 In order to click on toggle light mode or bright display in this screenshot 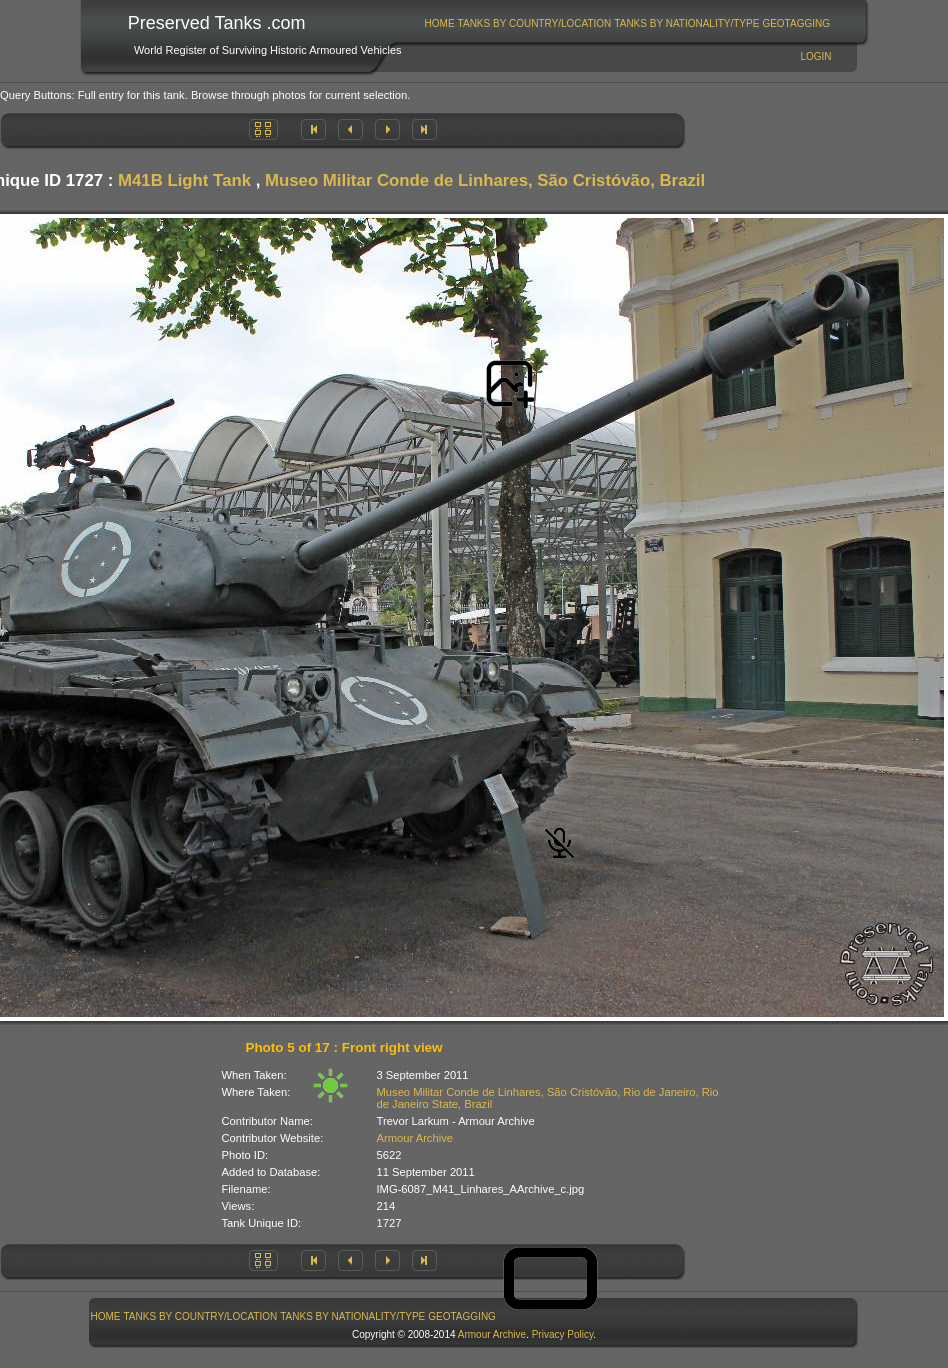, I will do `click(330, 1085)`.